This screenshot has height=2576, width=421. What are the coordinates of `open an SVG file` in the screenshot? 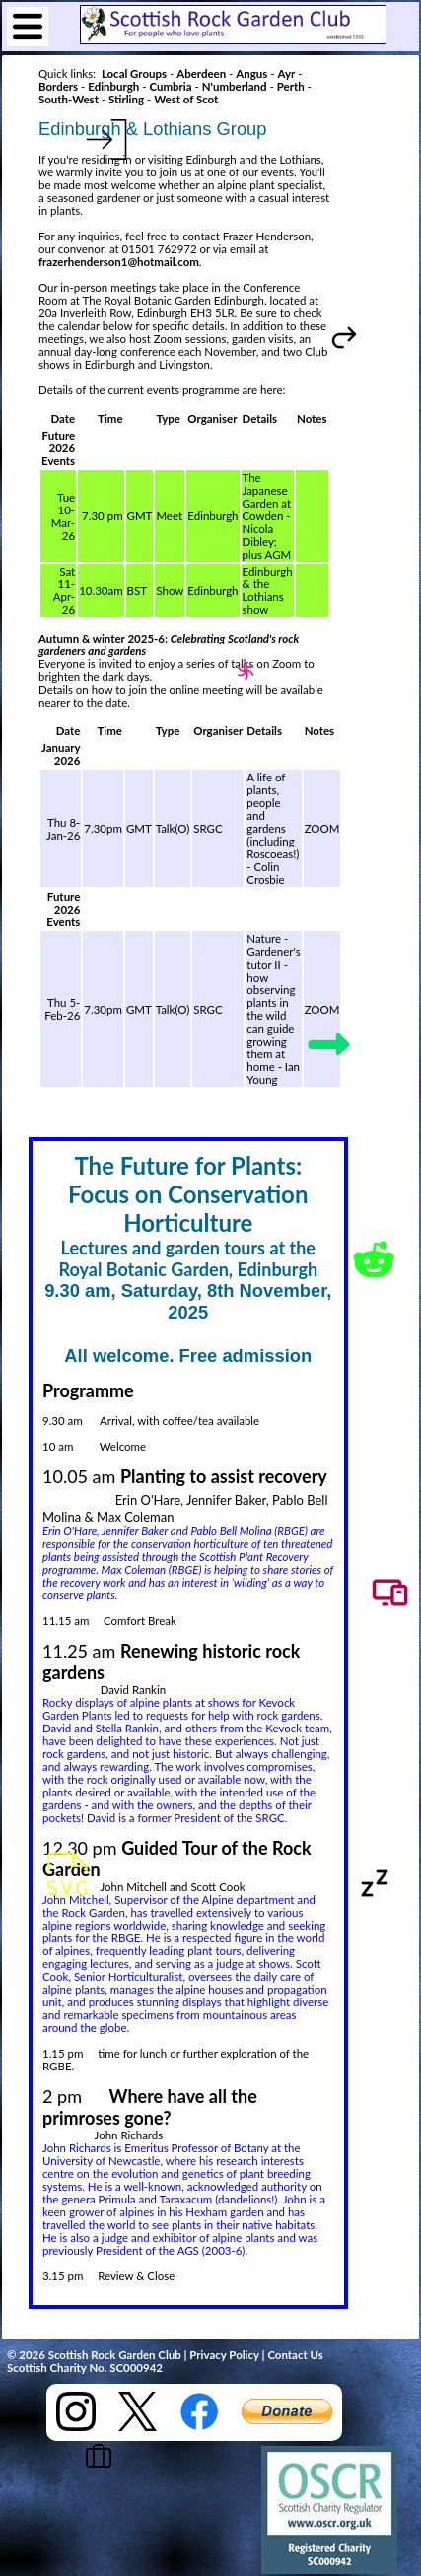 It's located at (67, 1875).